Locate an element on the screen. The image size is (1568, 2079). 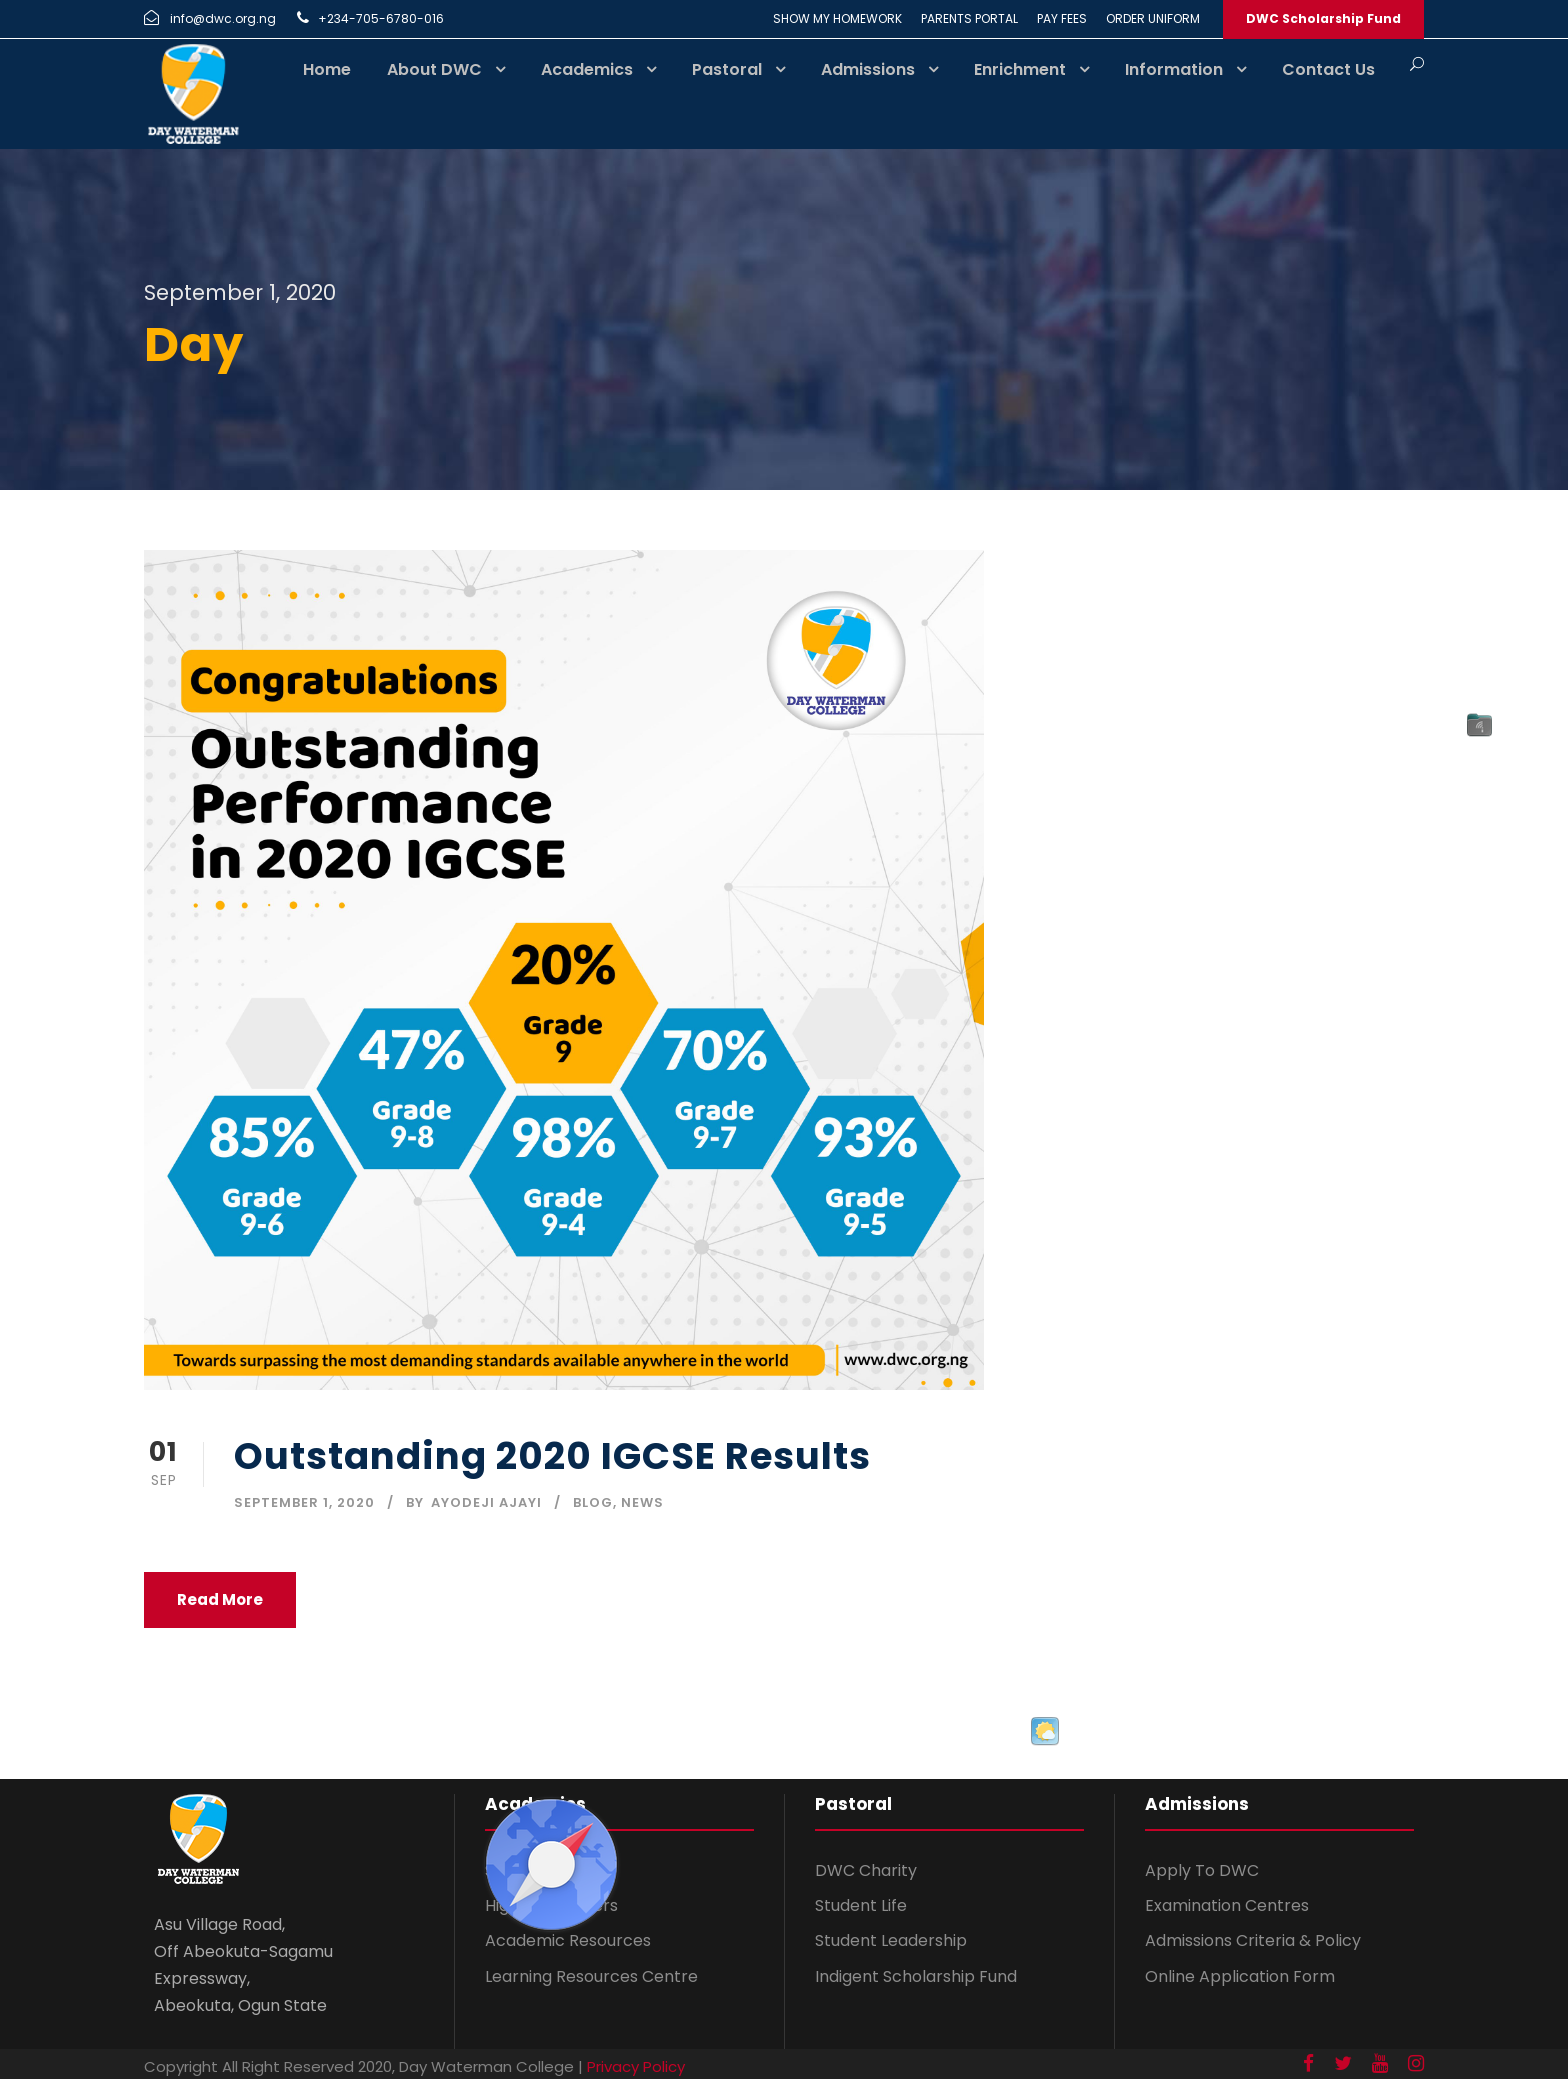
open the web browser is located at coordinates (551, 1864).